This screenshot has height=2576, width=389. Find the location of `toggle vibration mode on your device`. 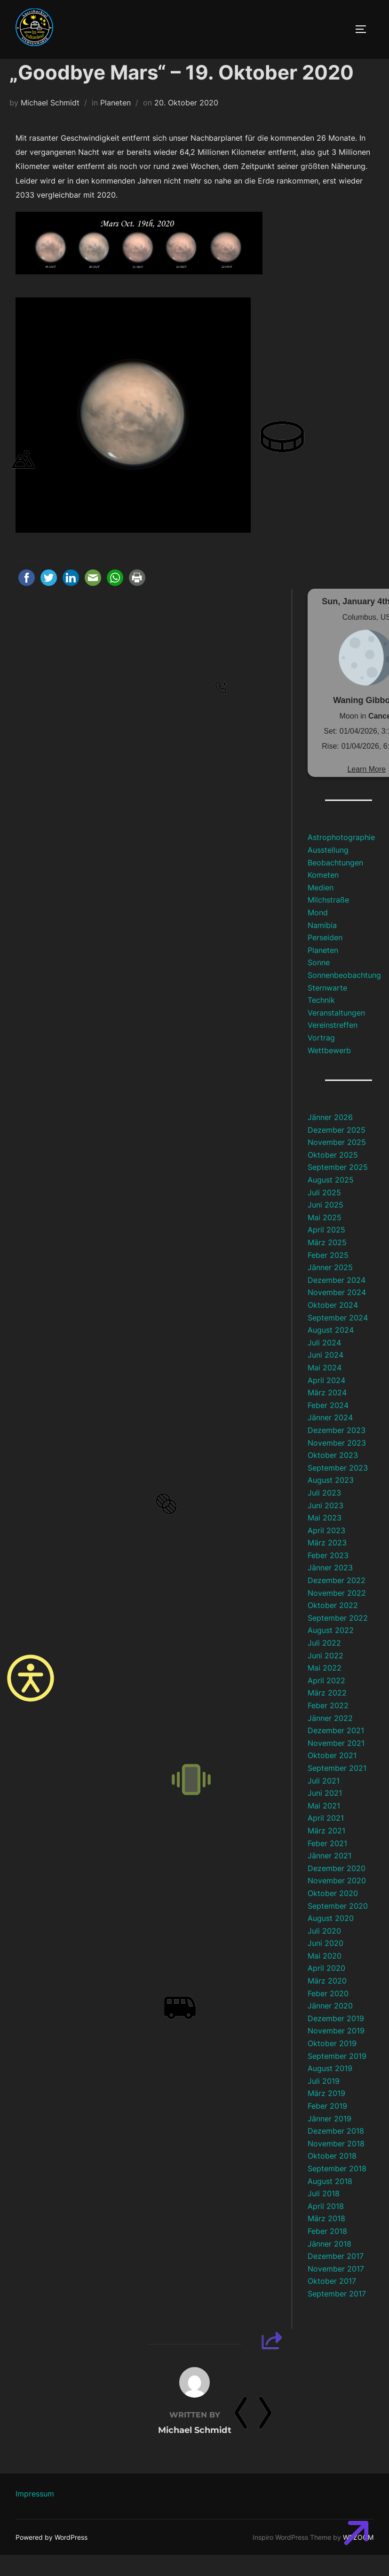

toggle vibration mode on your device is located at coordinates (191, 1779).